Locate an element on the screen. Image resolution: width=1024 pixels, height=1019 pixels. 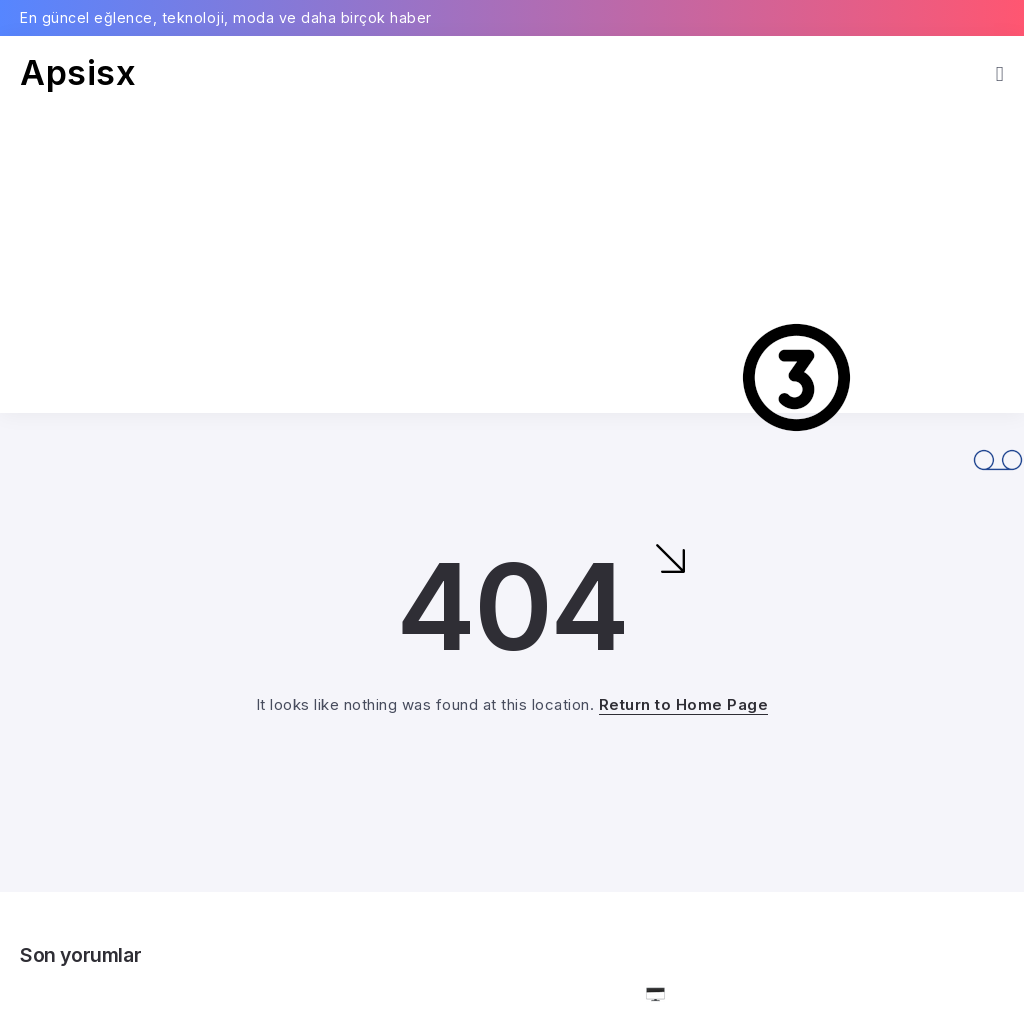
navigate to the next item diagonally is located at coordinates (670, 558).